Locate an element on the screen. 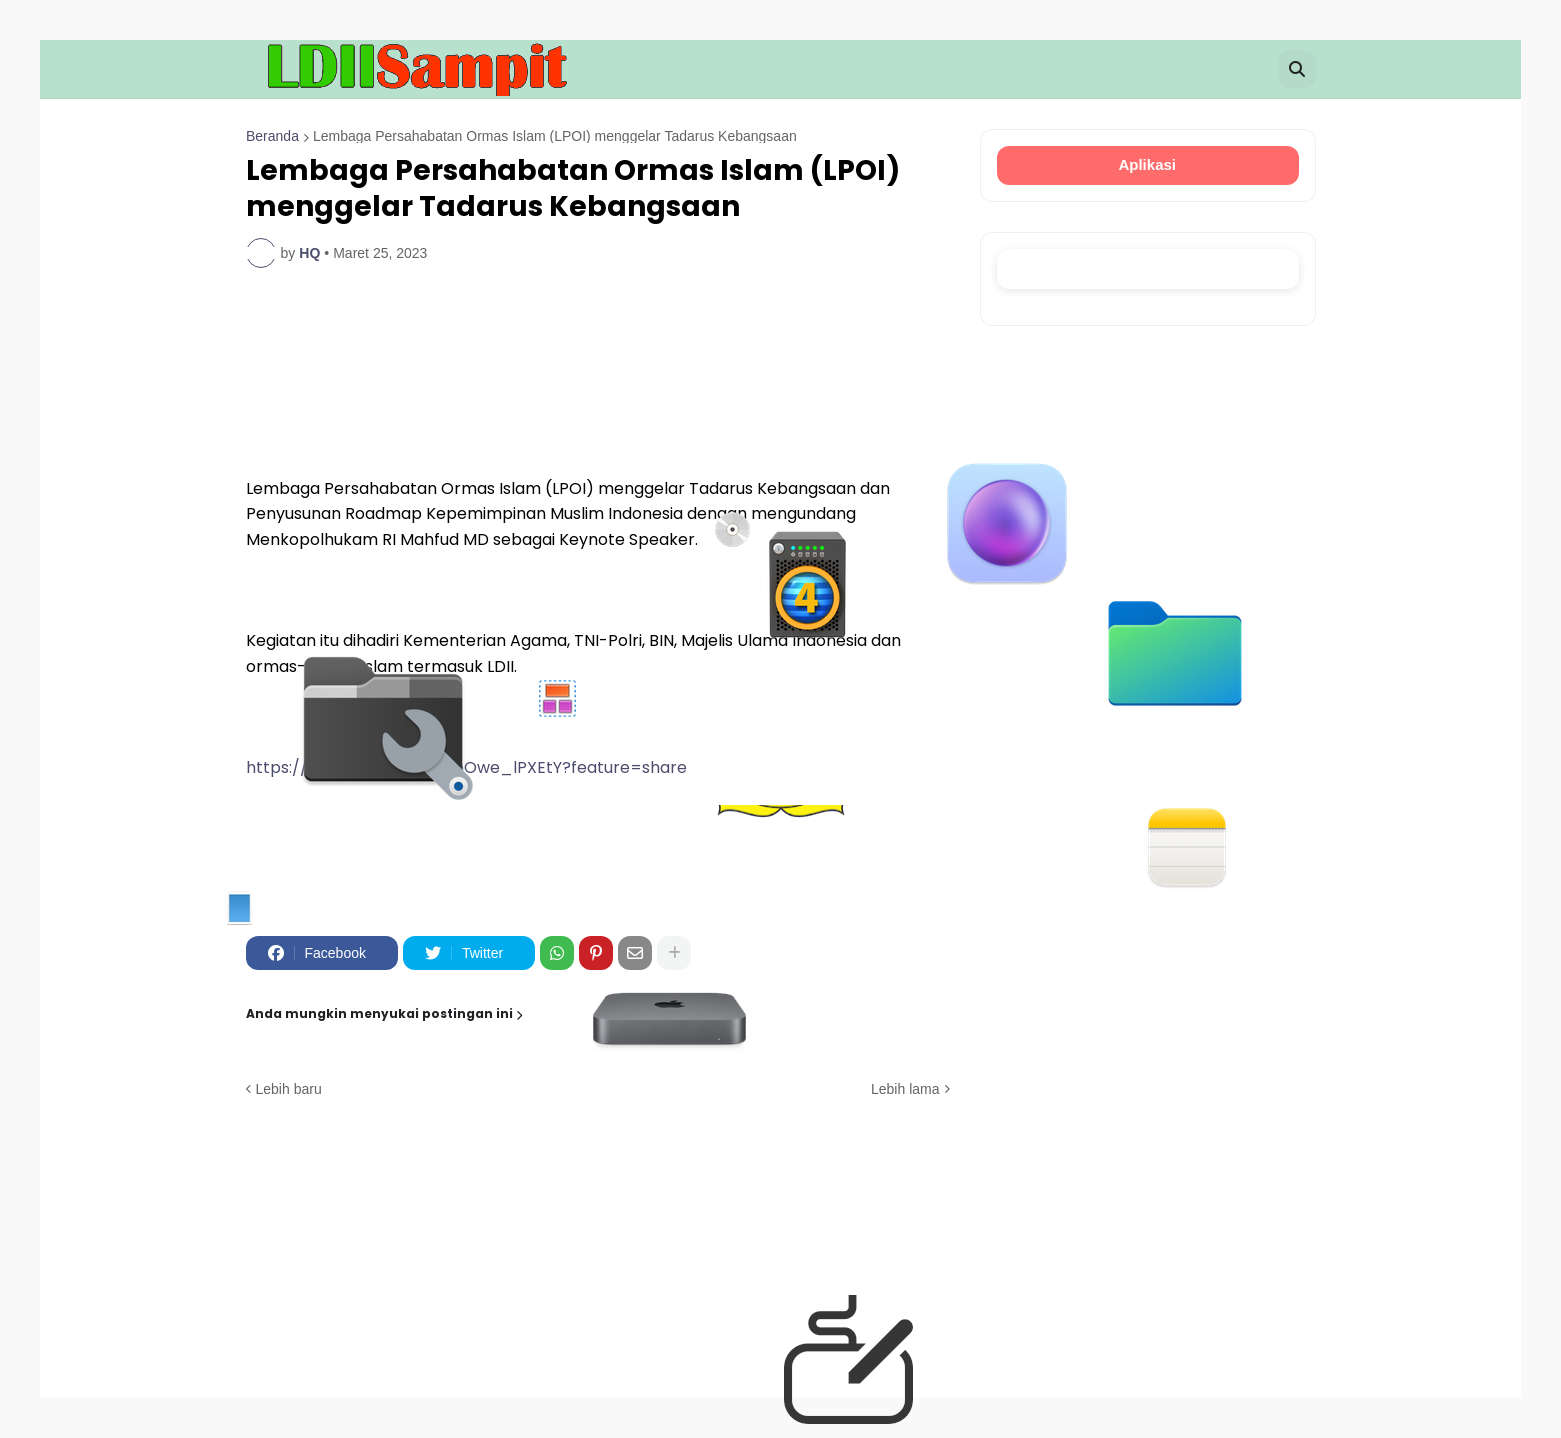 This screenshot has height=1438, width=1561. select all items in the current view is located at coordinates (557, 698).